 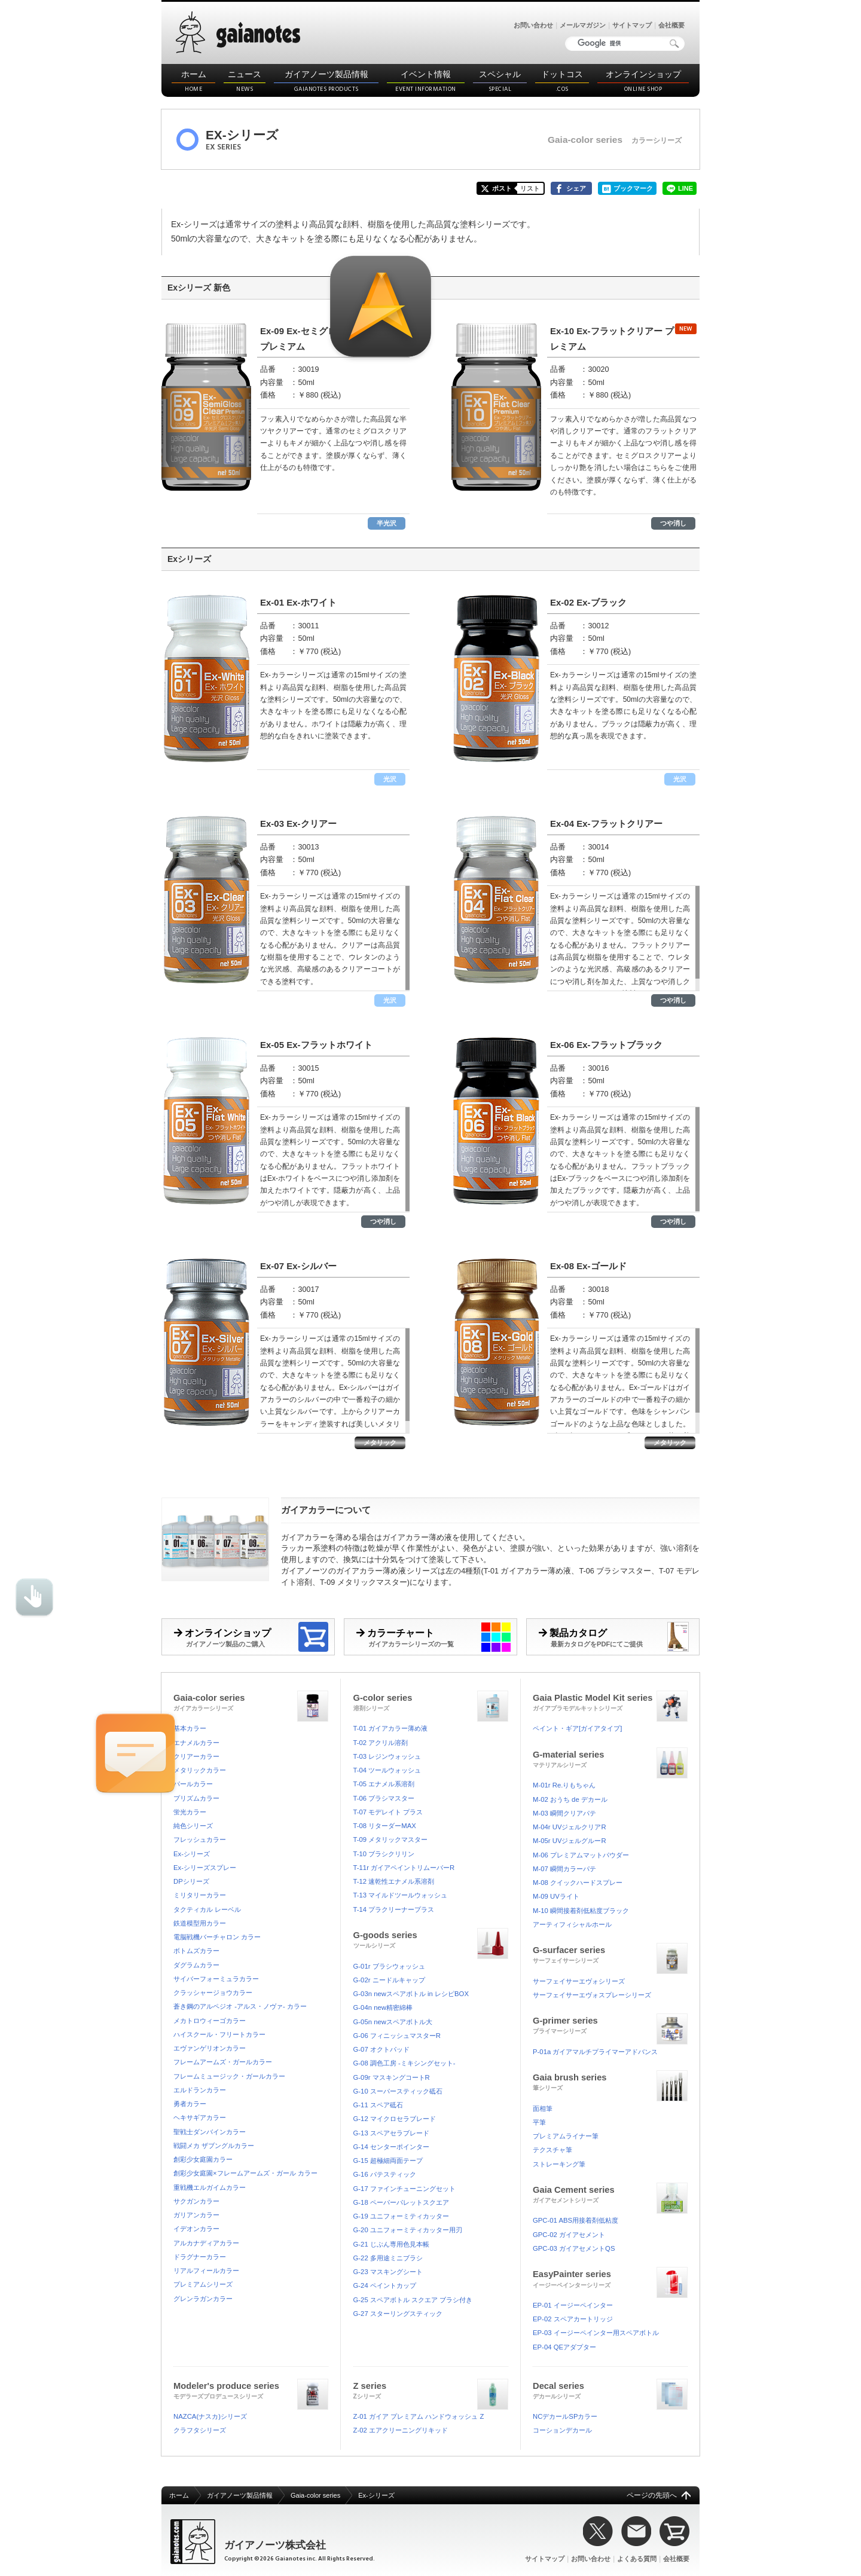 I want to click on open instant messaging app, so click(x=135, y=1753).